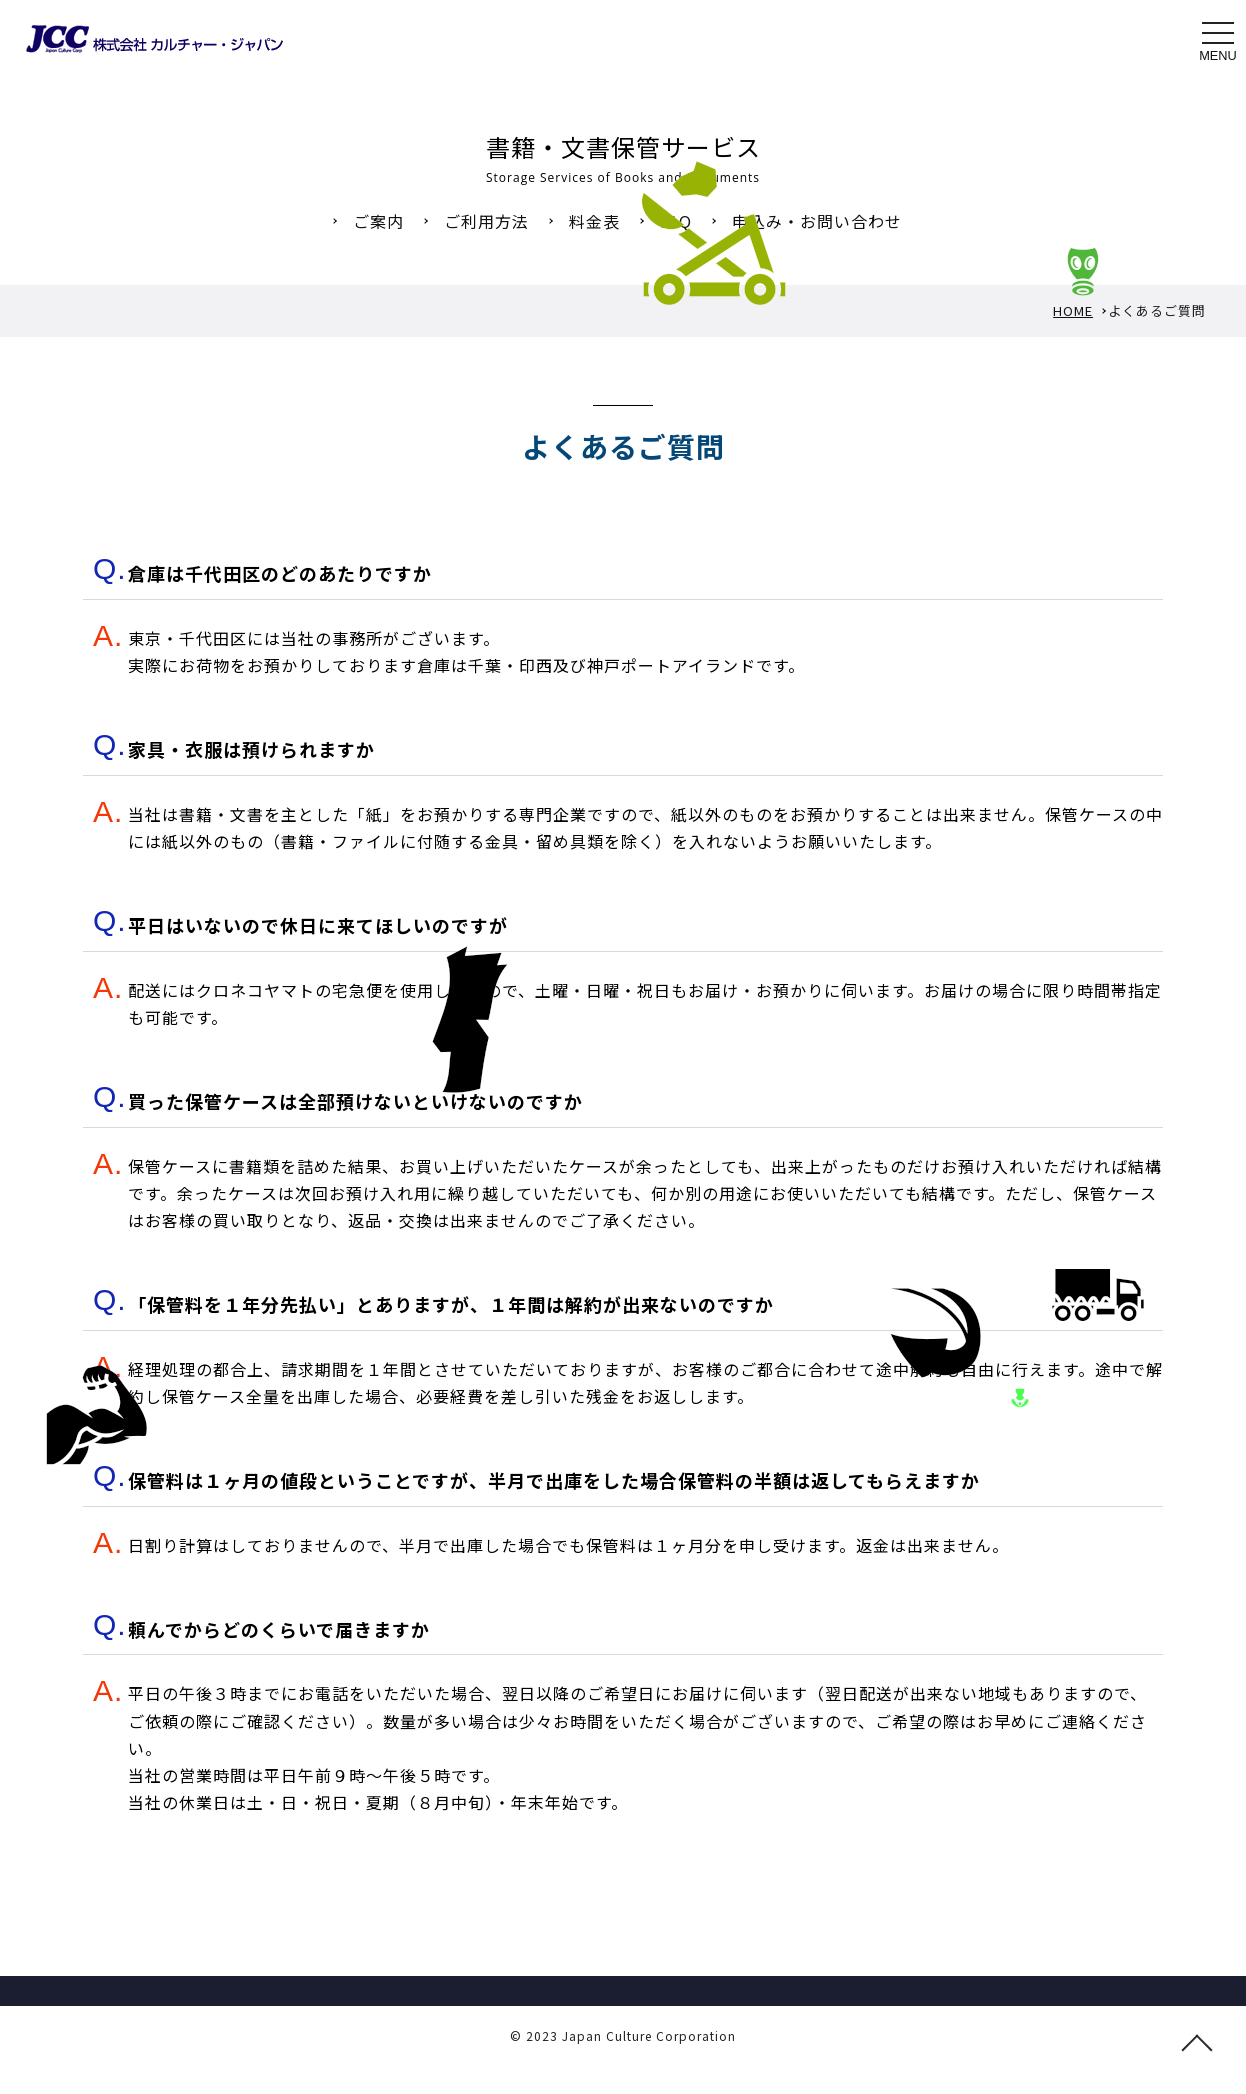 The width and height of the screenshot is (1246, 2094). What do you see at coordinates (935, 1333) in the screenshot?
I see `go back to previous screen` at bounding box center [935, 1333].